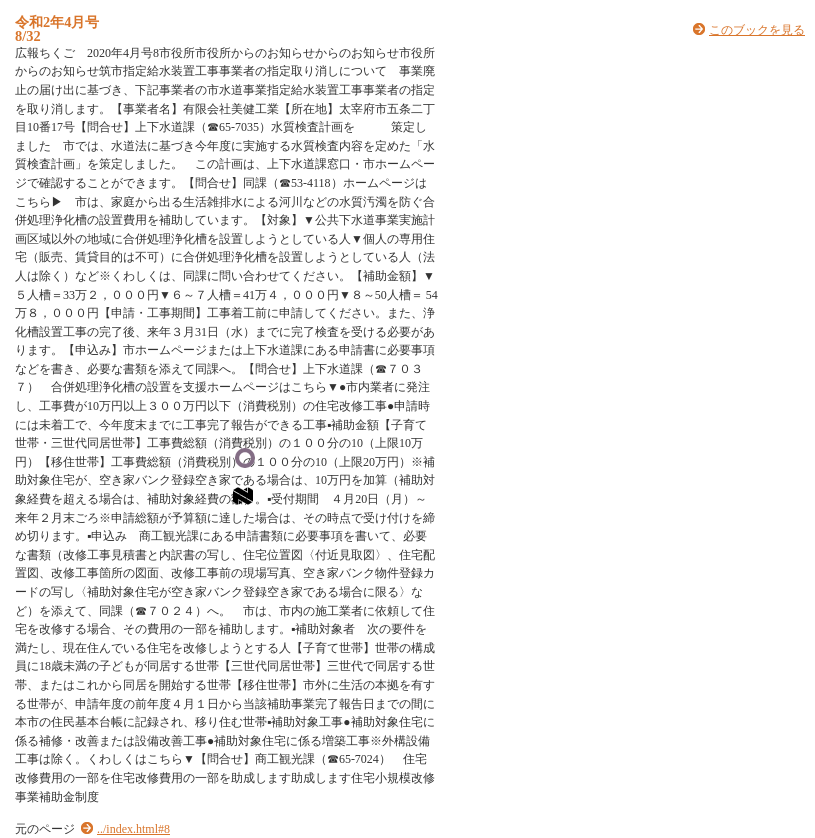  Describe the element at coordinates (243, 496) in the screenshot. I see `nordic semiconductor company logo` at that location.